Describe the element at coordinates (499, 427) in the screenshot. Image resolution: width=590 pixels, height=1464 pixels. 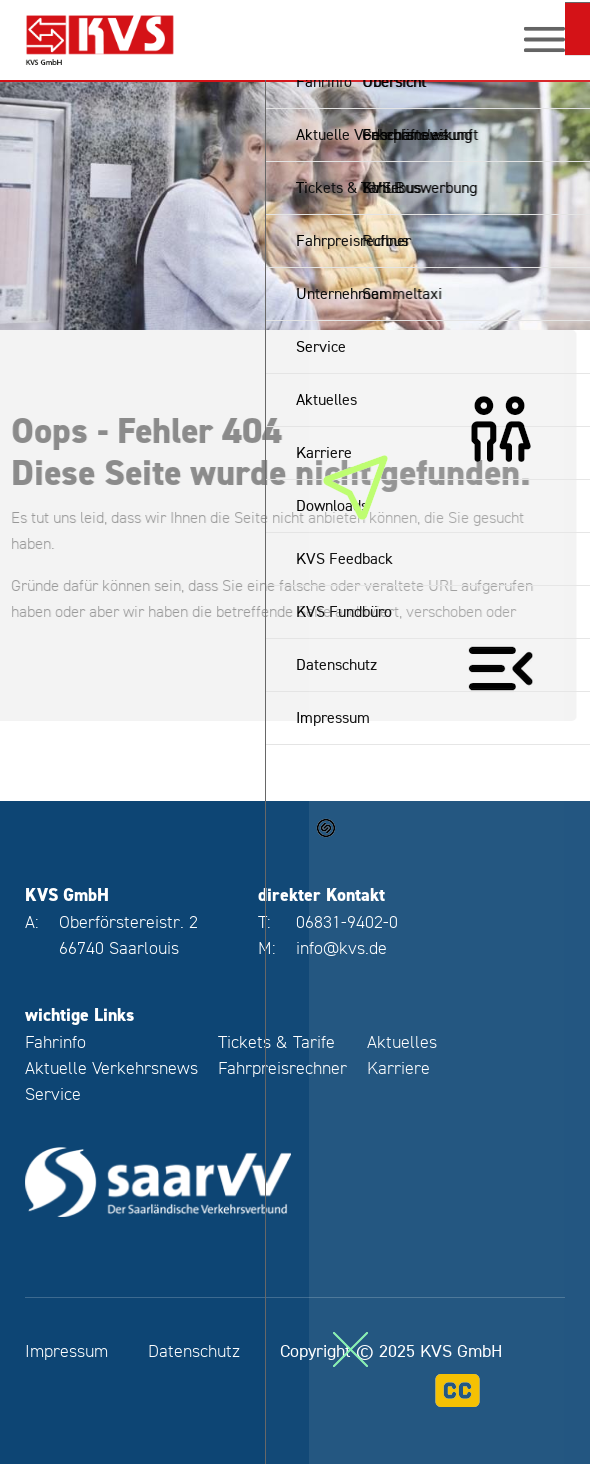
I see `view your friends list` at that location.